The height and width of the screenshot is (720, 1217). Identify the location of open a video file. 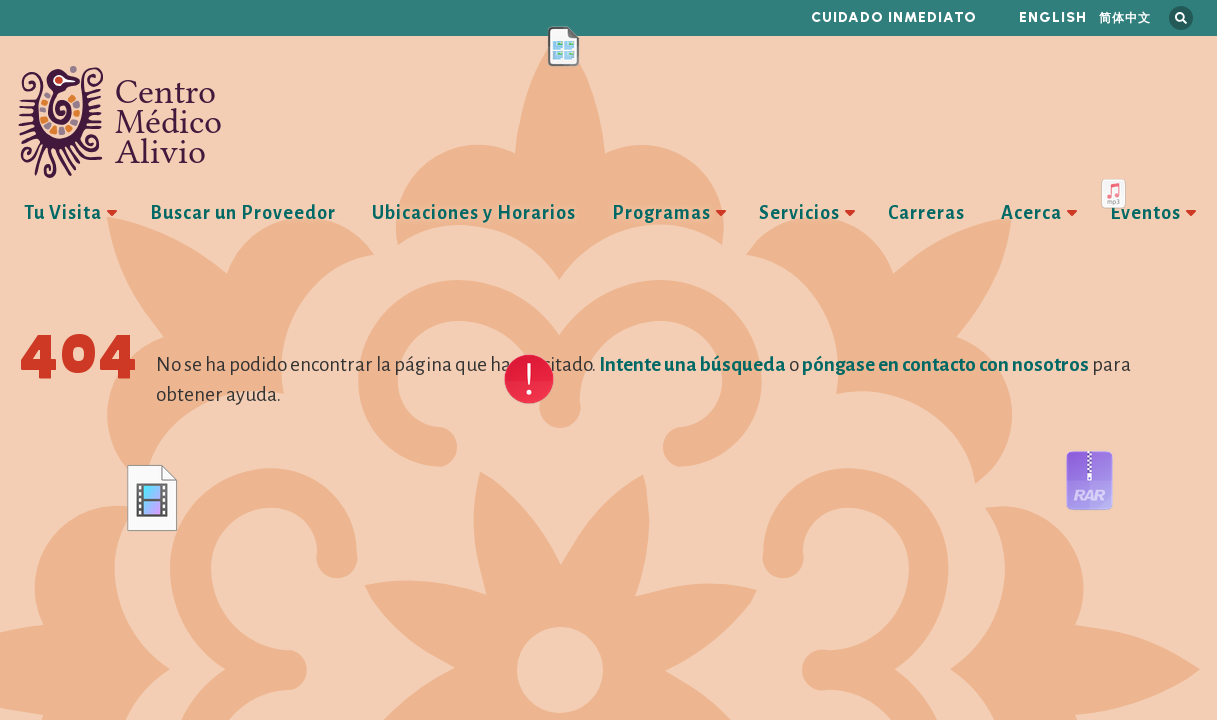
(152, 498).